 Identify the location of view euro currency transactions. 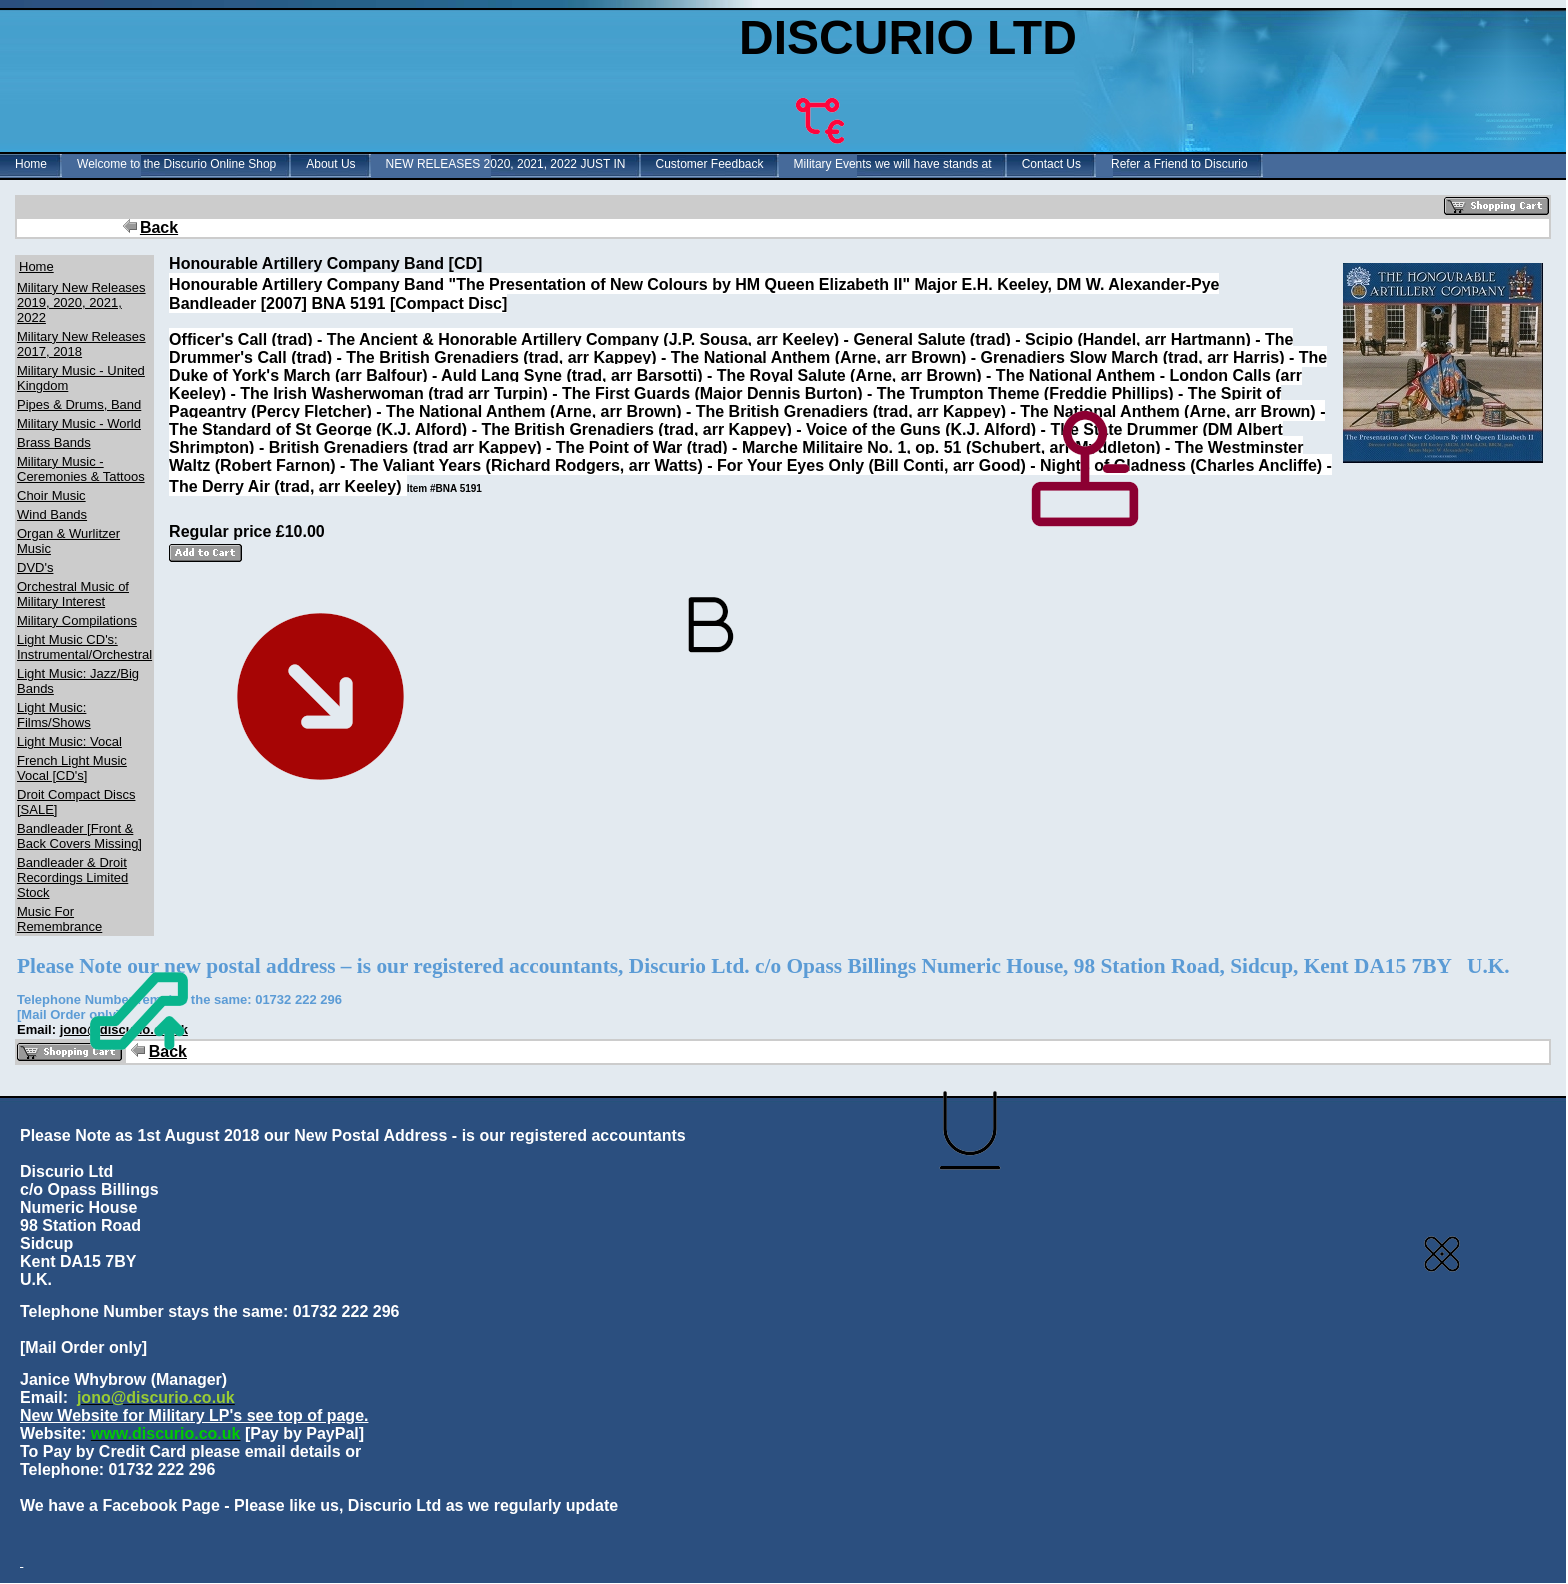
(820, 122).